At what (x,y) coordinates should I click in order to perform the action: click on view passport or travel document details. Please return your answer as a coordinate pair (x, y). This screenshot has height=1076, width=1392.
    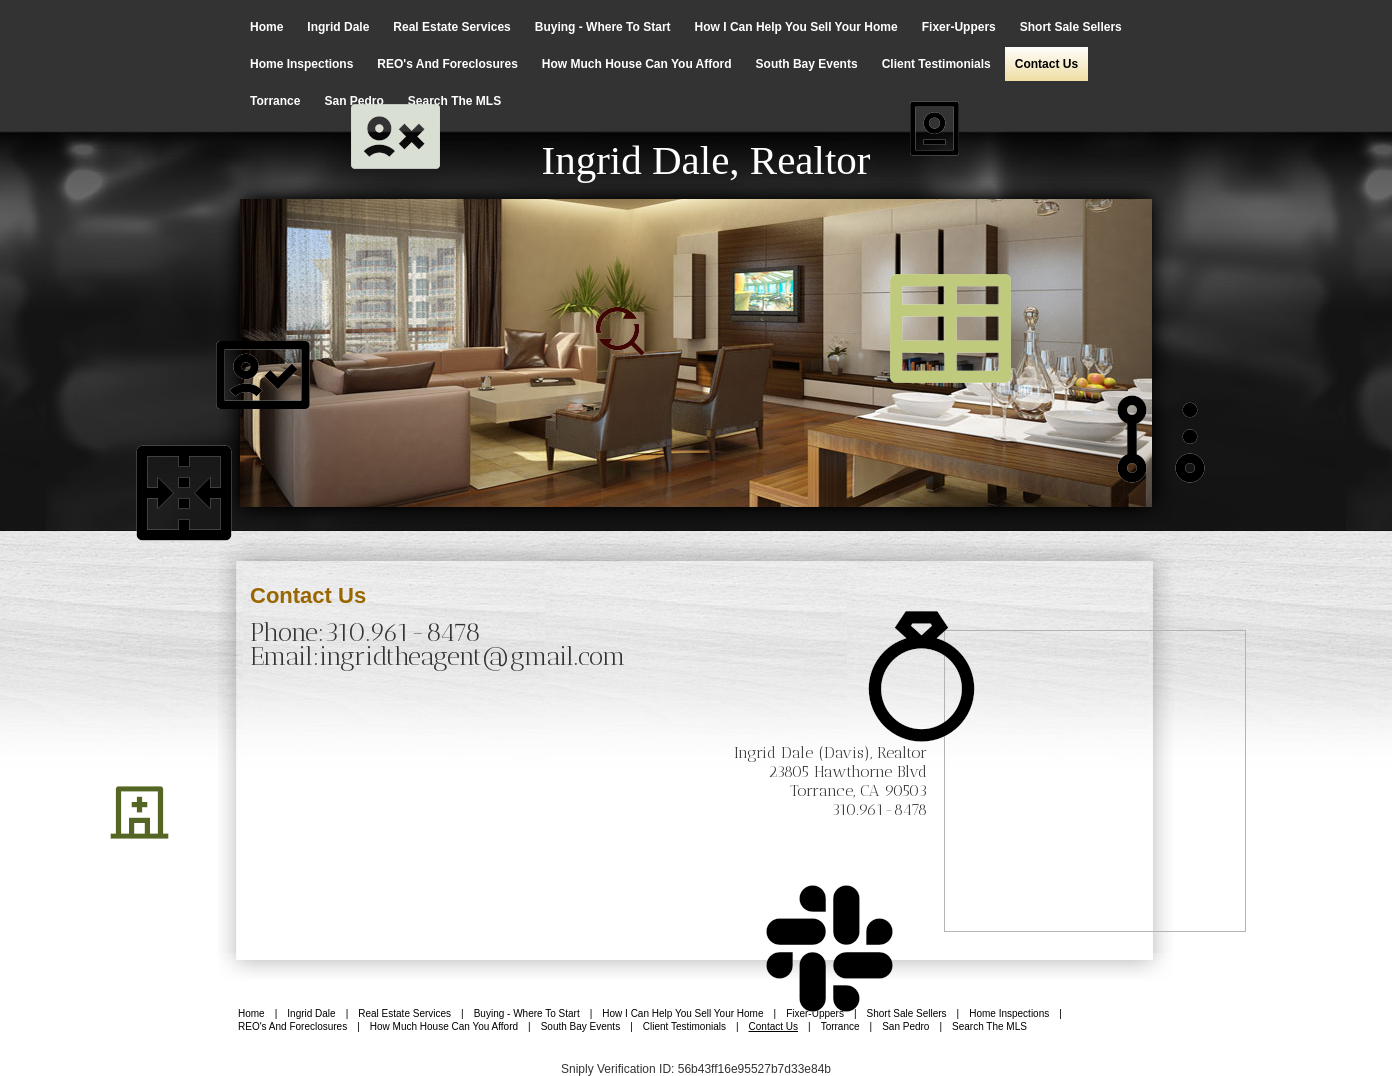
    Looking at the image, I should click on (934, 128).